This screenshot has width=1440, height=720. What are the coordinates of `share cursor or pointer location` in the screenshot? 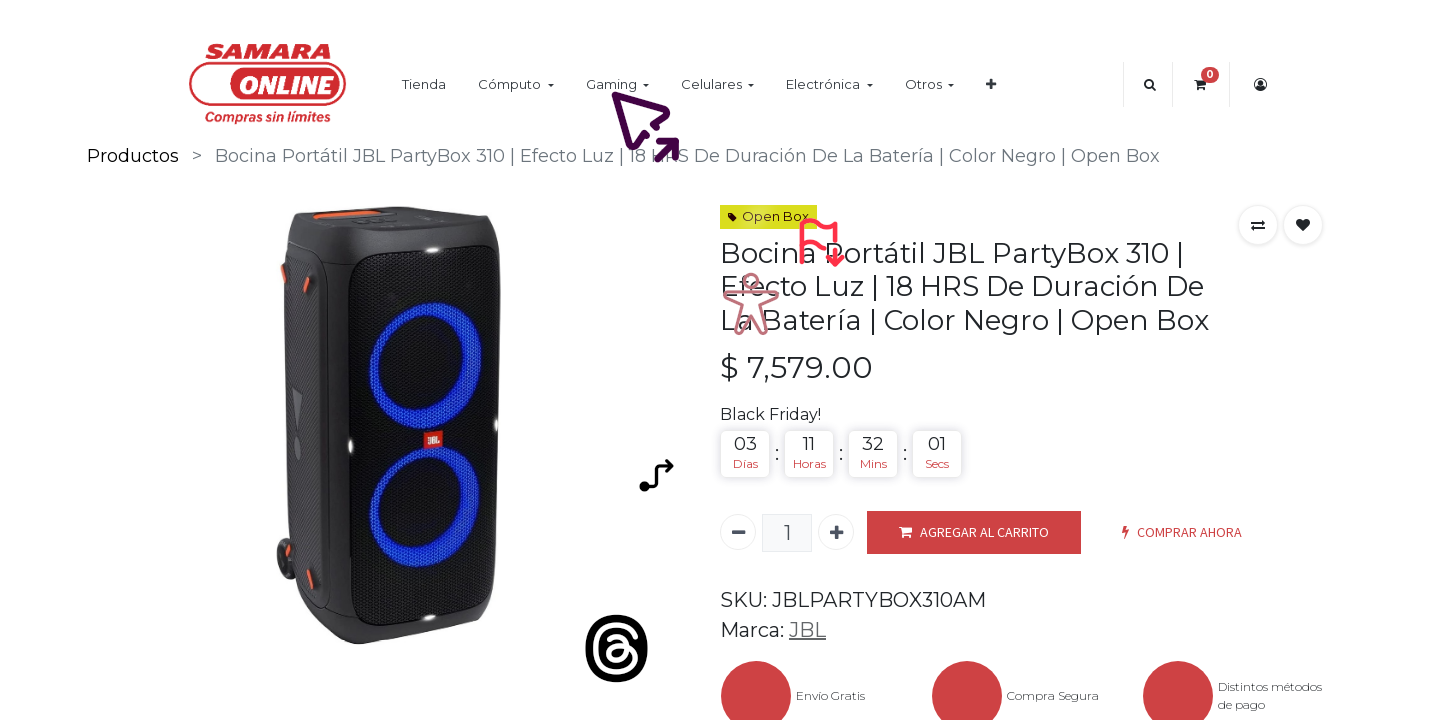 It's located at (643, 123).